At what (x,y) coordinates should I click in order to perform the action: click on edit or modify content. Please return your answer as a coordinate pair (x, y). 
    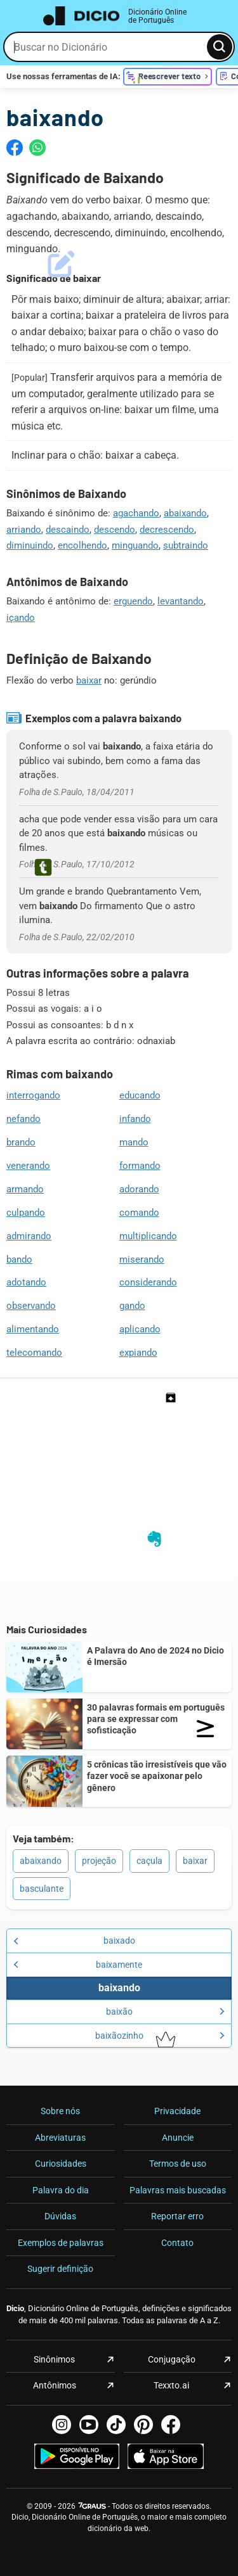
    Looking at the image, I should click on (61, 264).